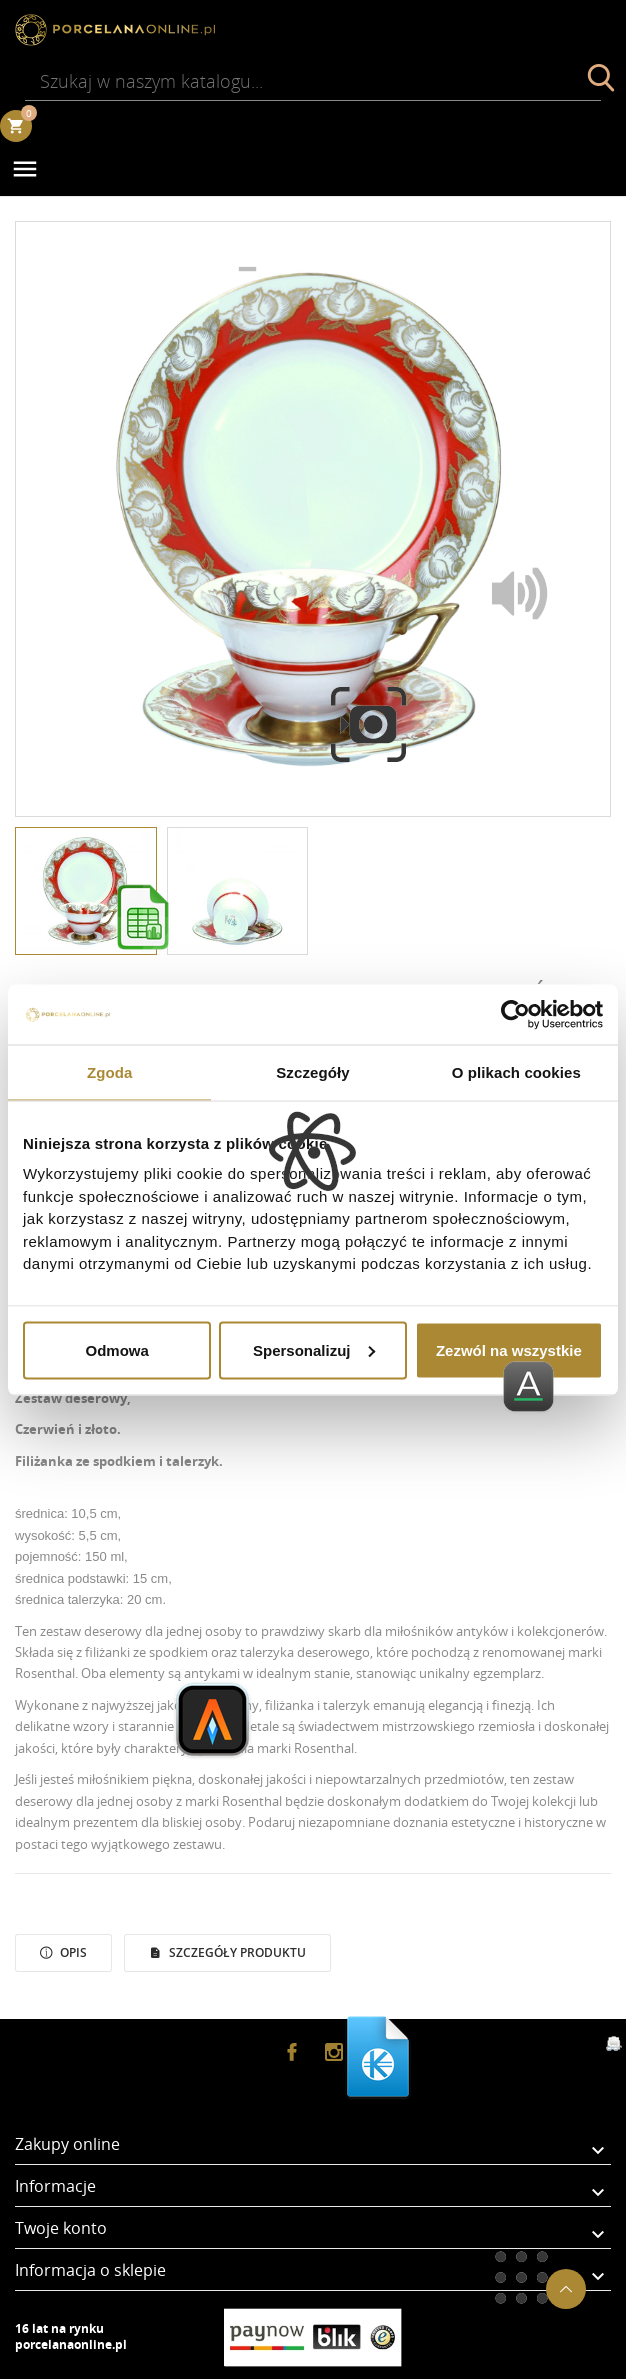 Image resolution: width=626 pixels, height=2379 pixels. What do you see at coordinates (312, 1151) in the screenshot?
I see `open Atom text editor` at bounding box center [312, 1151].